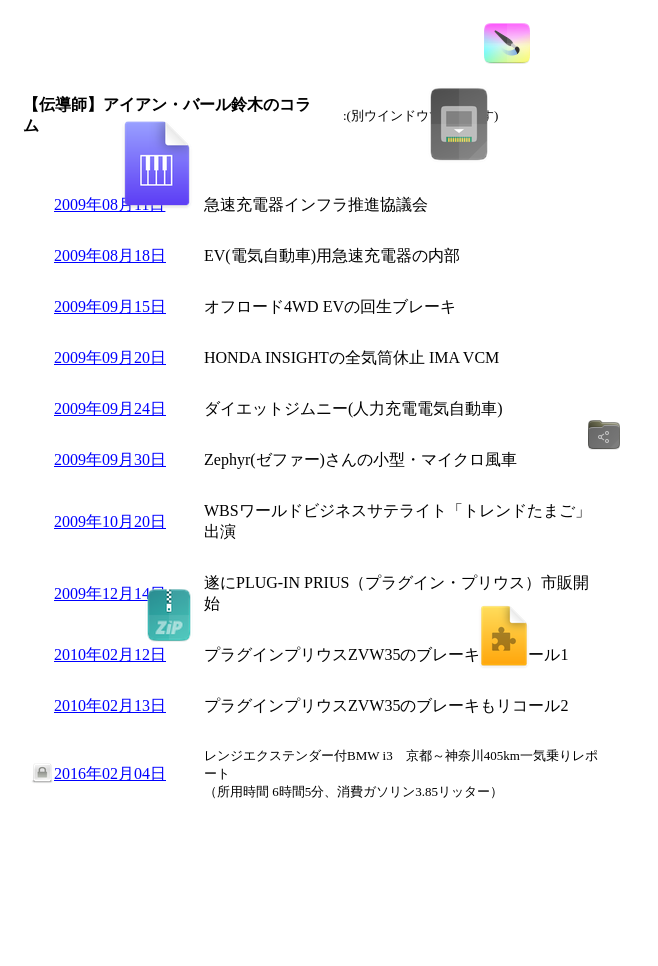  What do you see at coordinates (507, 42) in the screenshot?
I see `open a Krita project file` at bounding box center [507, 42].